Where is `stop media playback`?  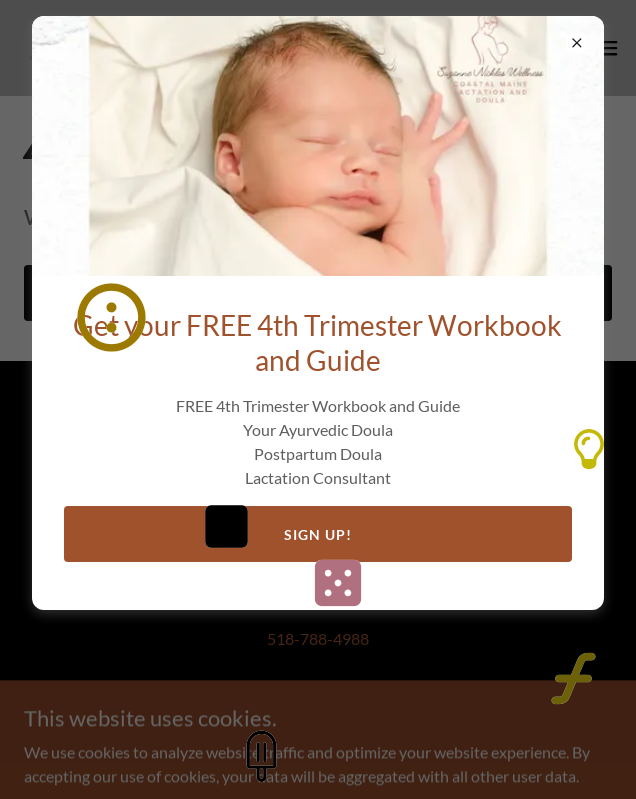 stop media playback is located at coordinates (226, 526).